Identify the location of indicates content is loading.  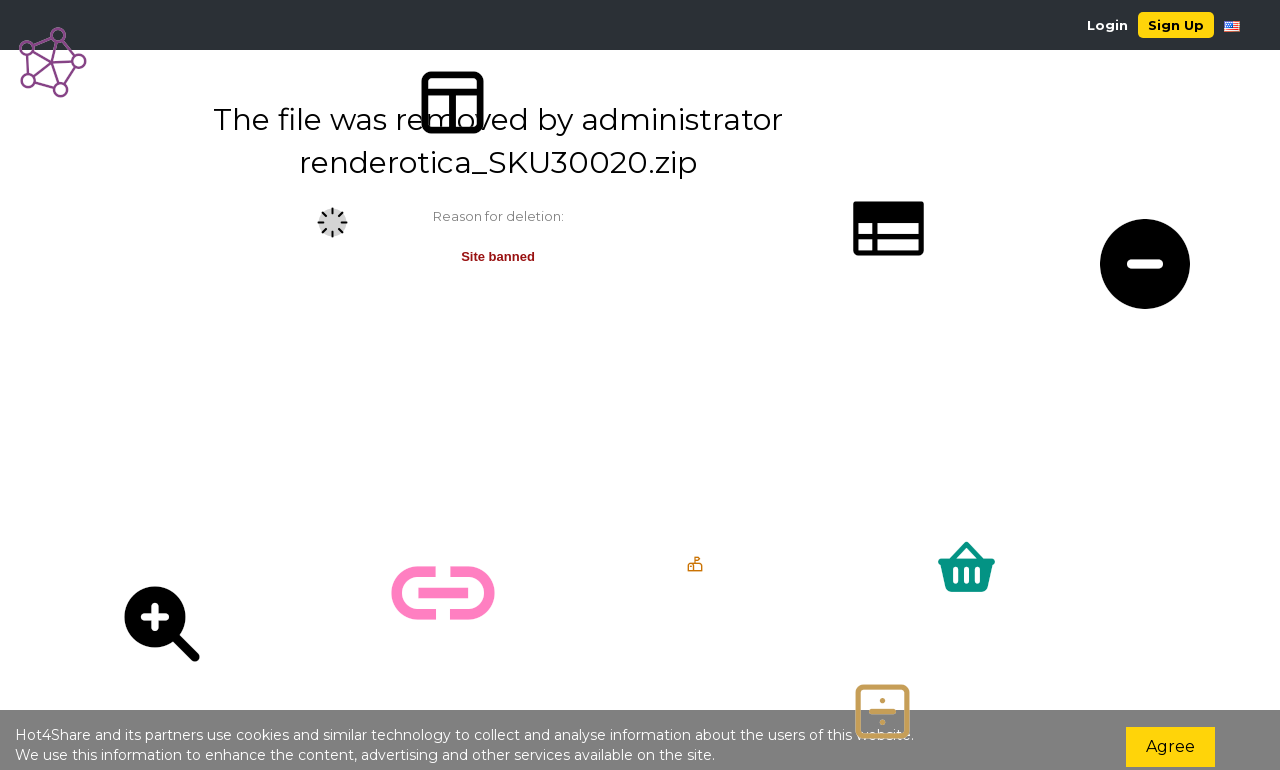
(332, 222).